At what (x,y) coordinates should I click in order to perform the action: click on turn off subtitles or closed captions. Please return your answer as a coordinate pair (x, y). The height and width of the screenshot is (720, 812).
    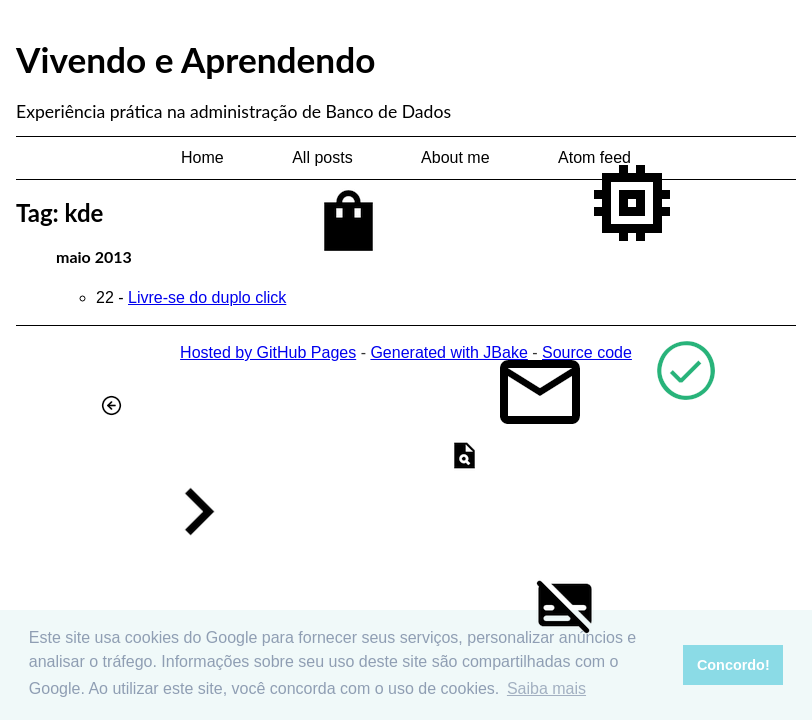
    Looking at the image, I should click on (565, 605).